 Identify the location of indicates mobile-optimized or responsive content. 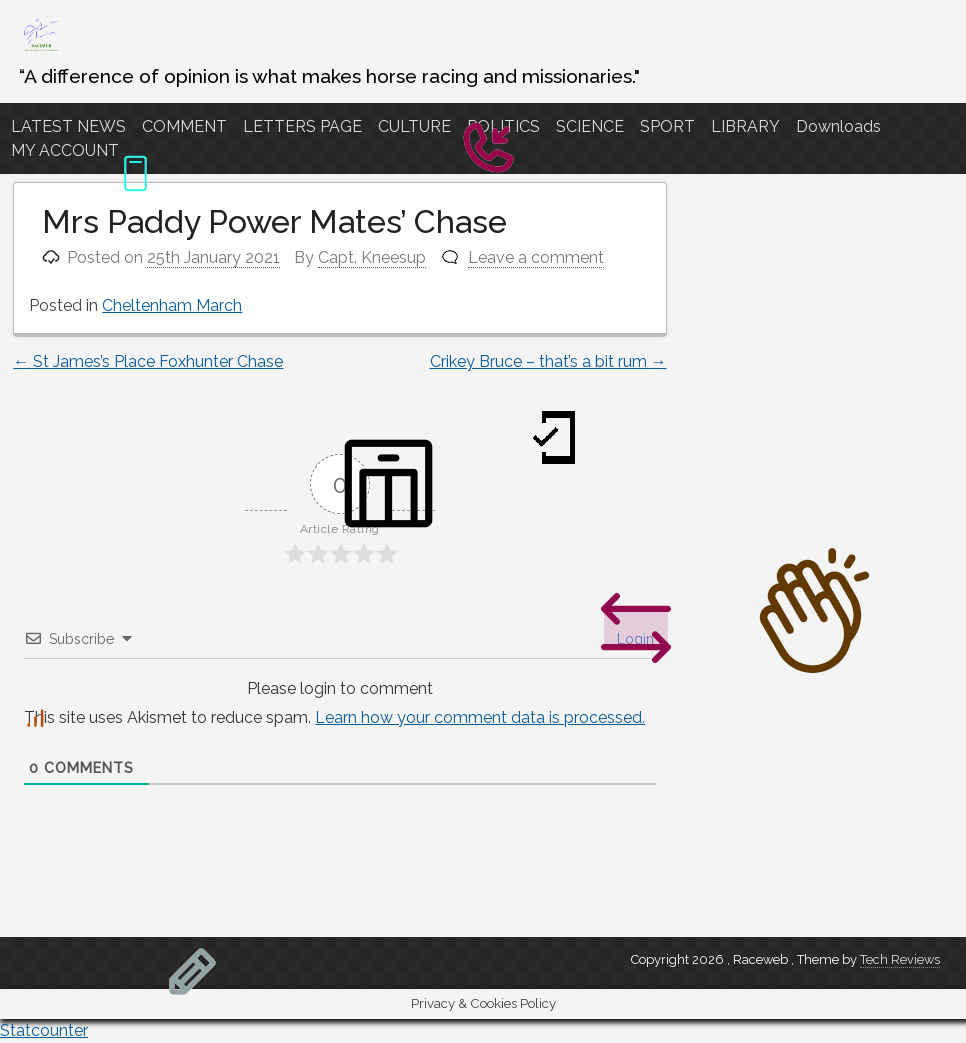
(553, 437).